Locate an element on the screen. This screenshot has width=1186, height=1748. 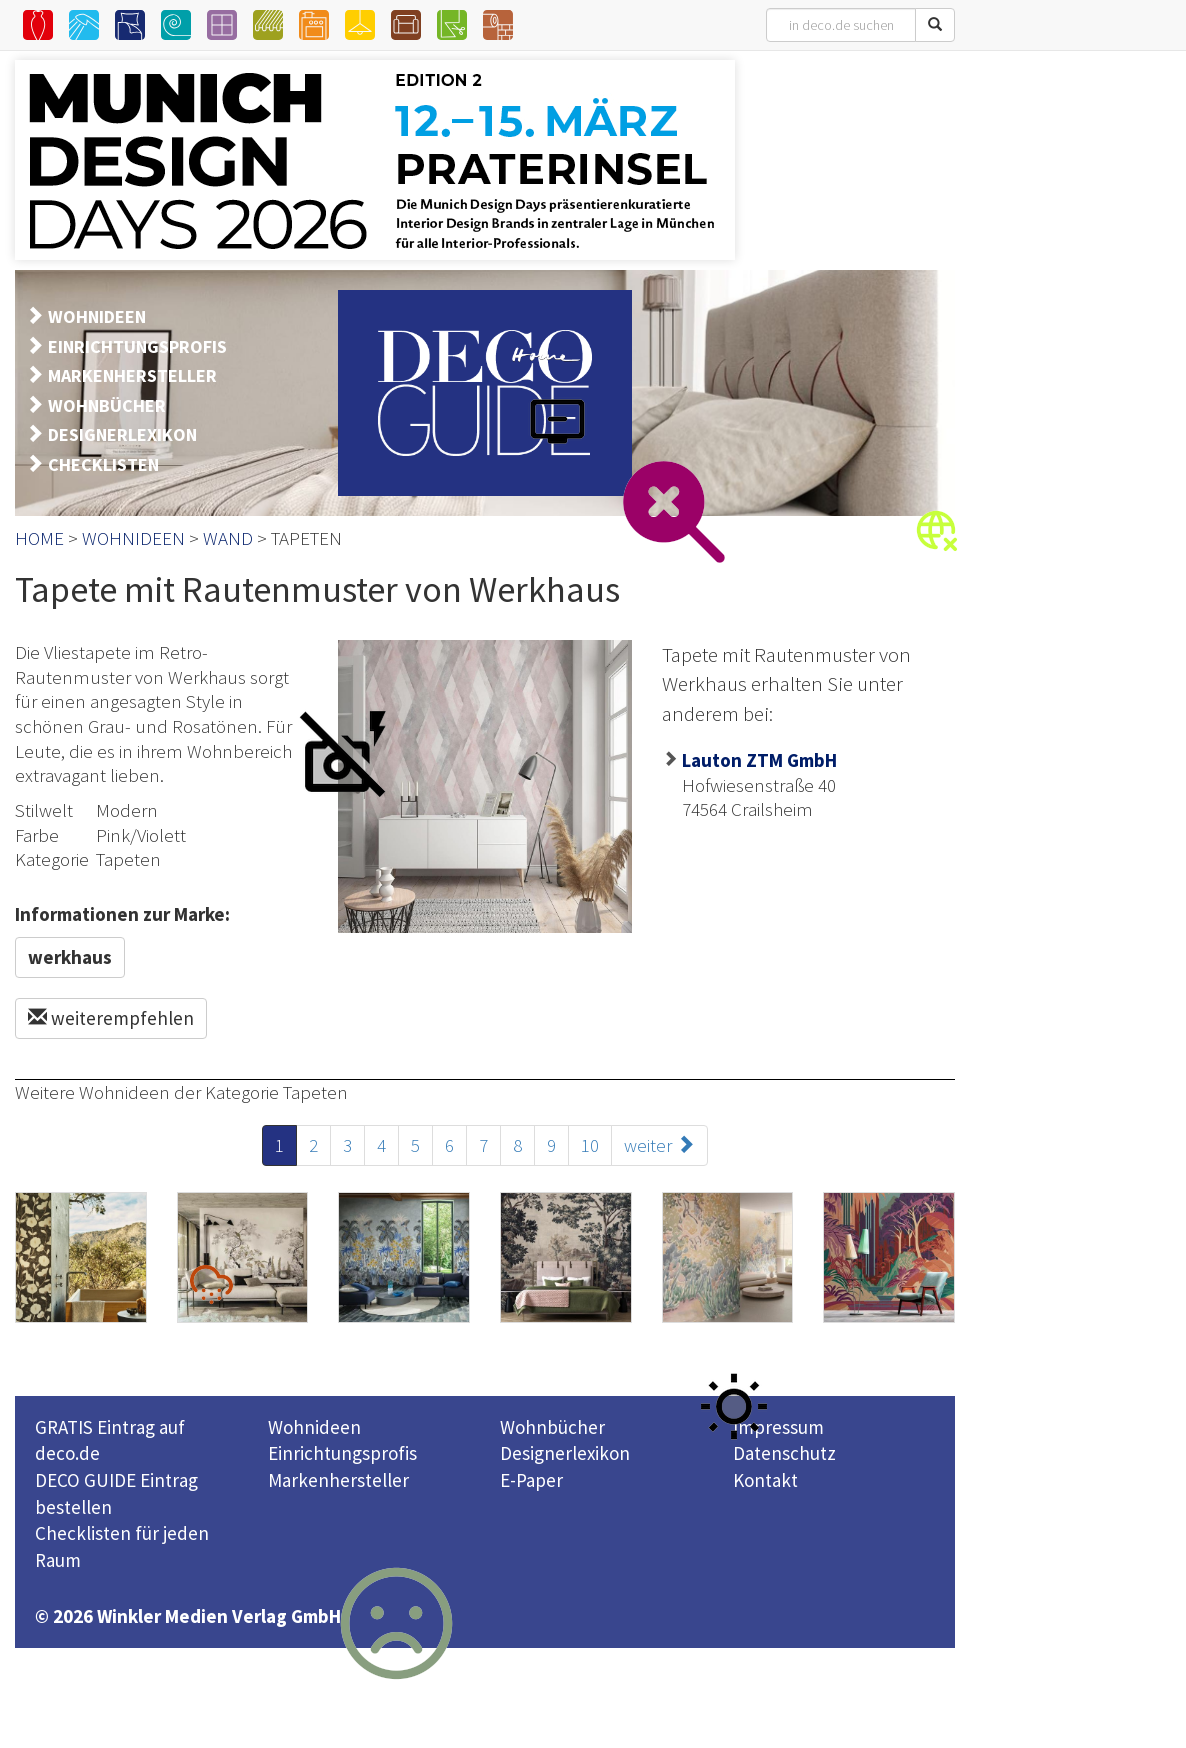
indicates snowy weather conditions is located at coordinates (211, 1284).